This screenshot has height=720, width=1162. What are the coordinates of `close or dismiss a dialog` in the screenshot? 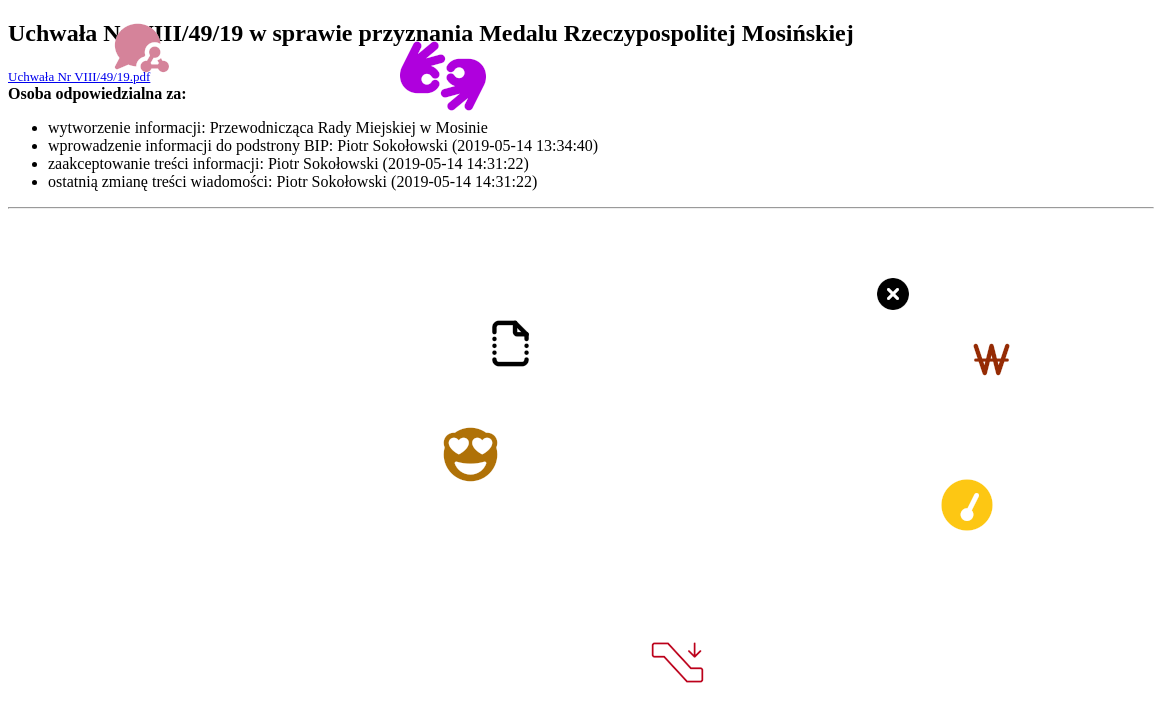 It's located at (893, 294).